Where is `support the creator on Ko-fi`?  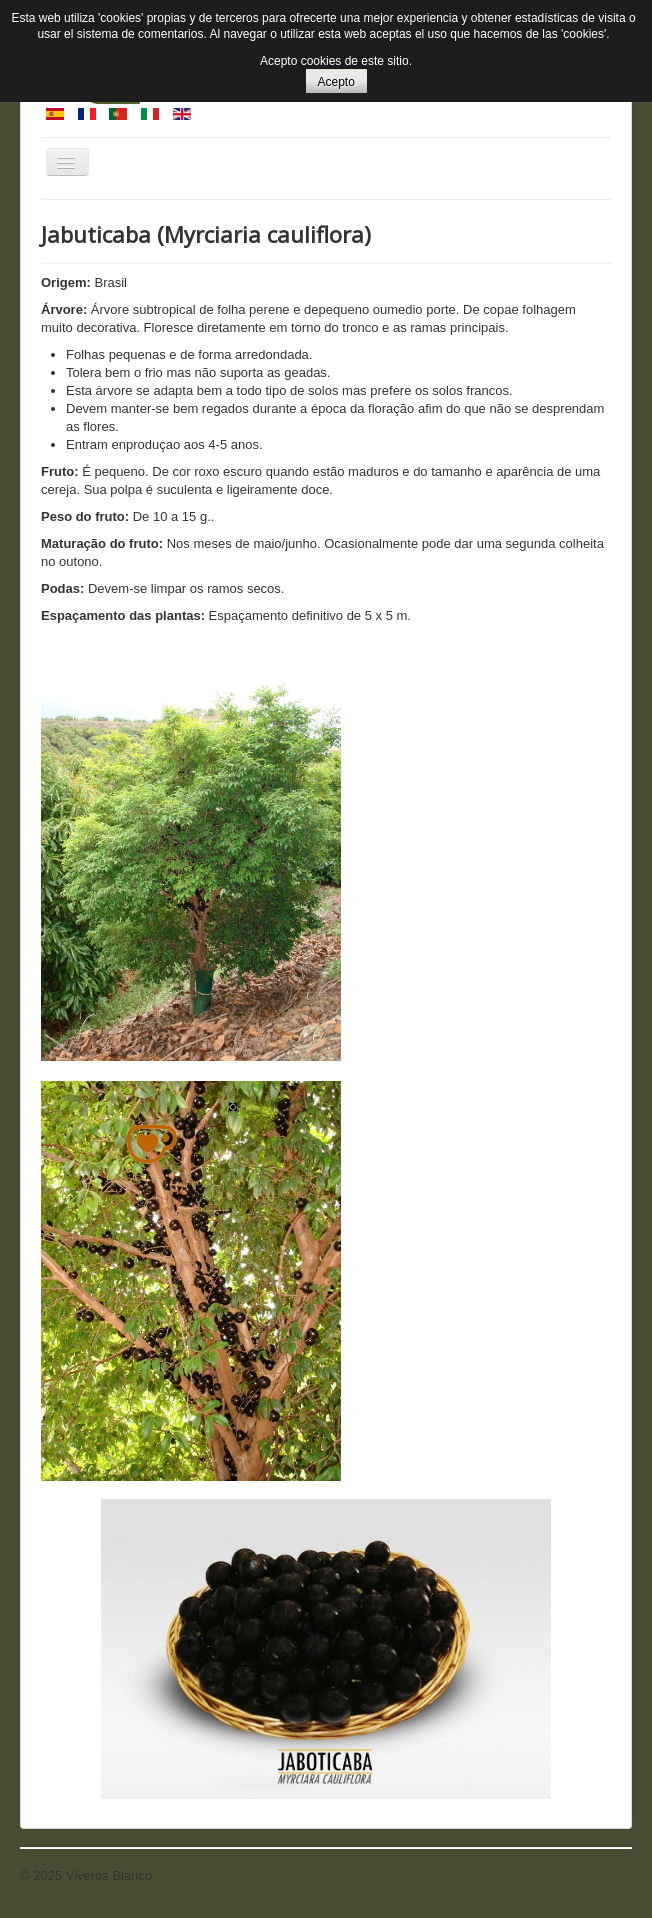 support the creator on Ko-fi is located at coordinates (152, 1144).